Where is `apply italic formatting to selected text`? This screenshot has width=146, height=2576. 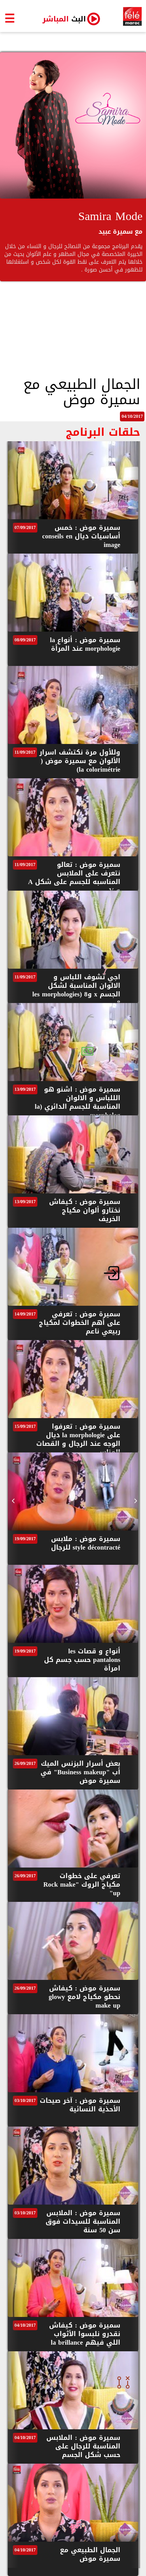 apply italic formatting to selected text is located at coordinates (105, 971).